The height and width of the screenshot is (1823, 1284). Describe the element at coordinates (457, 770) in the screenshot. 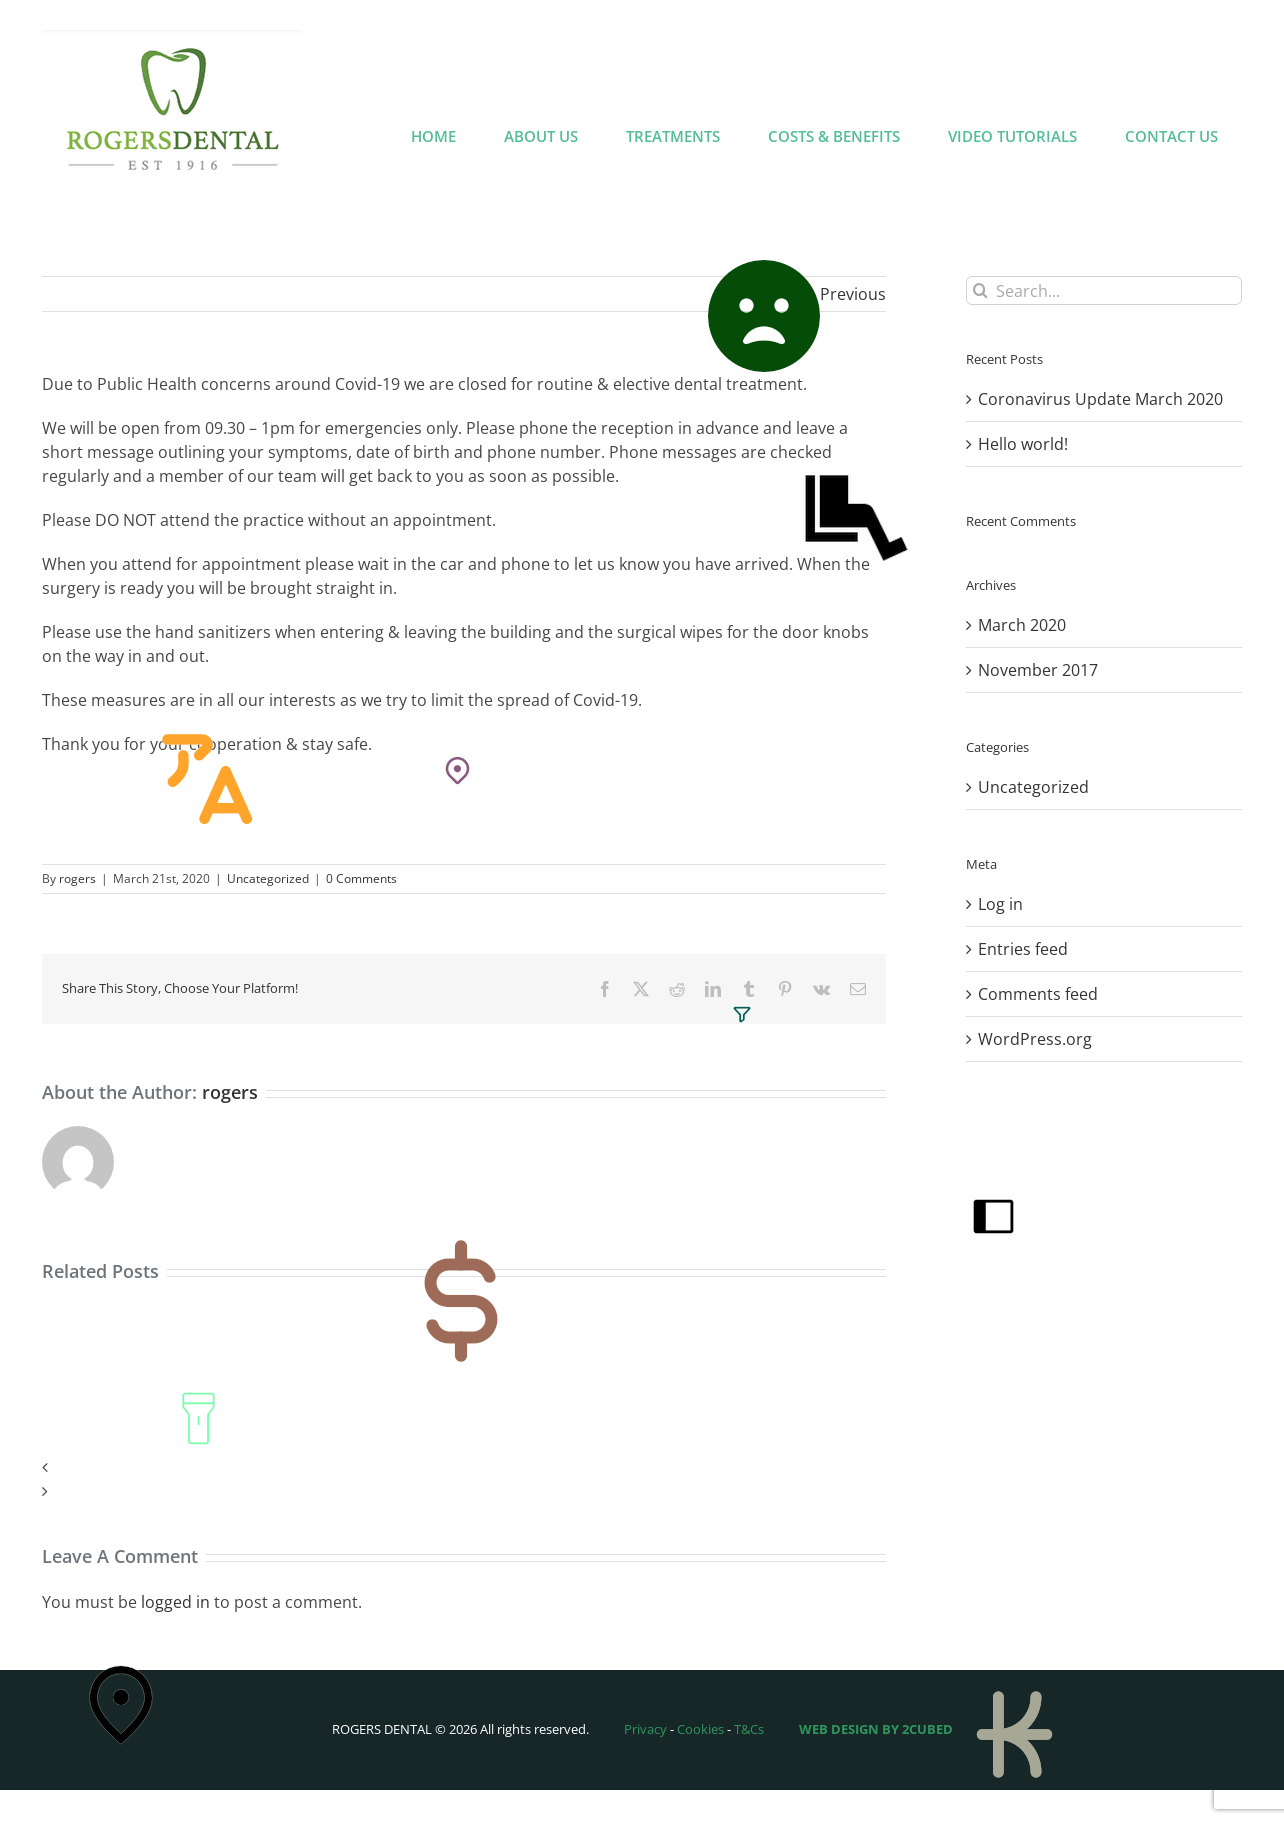

I see `view or set your current location` at that location.